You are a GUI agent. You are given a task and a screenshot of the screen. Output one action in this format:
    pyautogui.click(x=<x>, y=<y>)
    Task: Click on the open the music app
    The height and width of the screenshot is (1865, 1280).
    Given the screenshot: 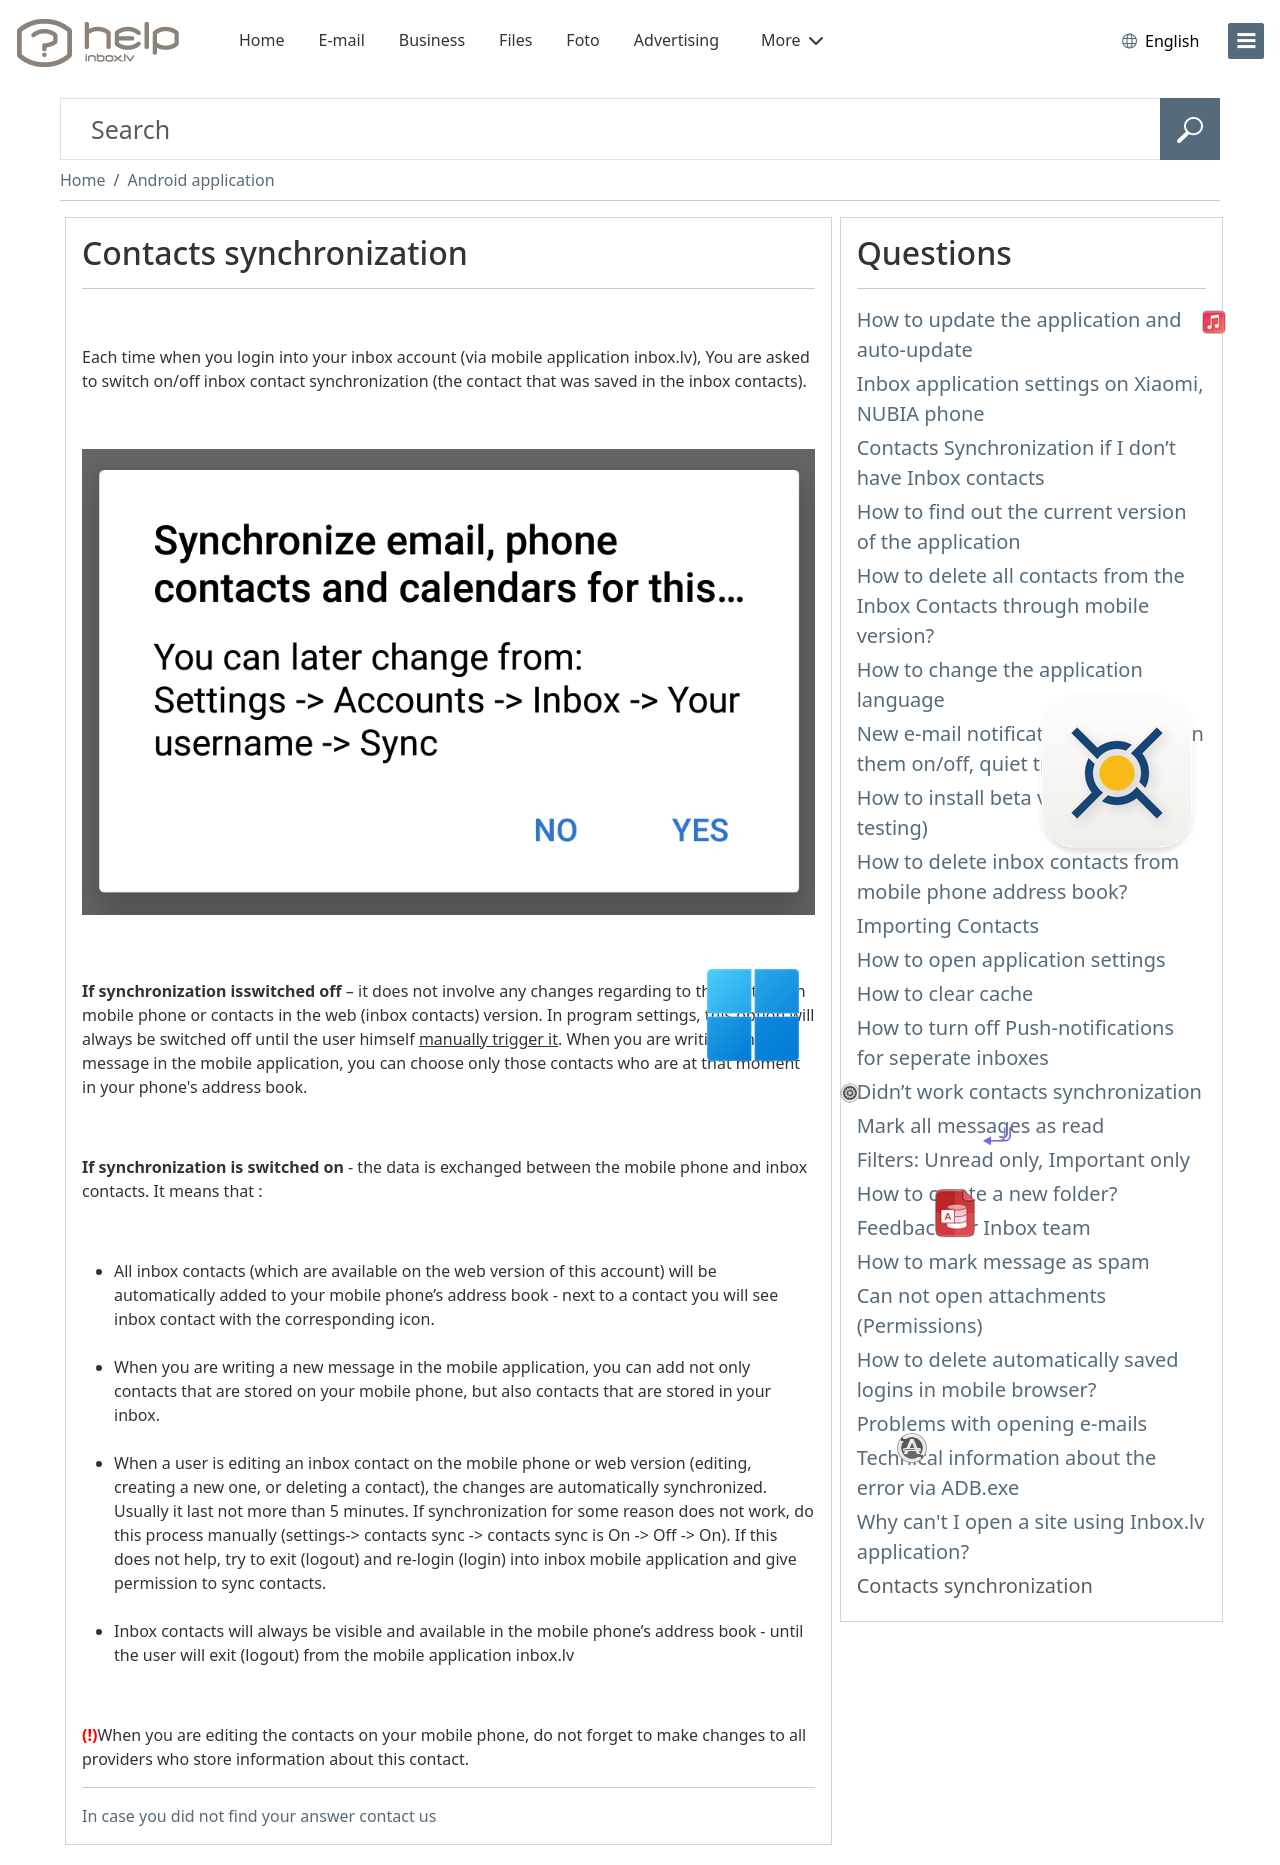 What is the action you would take?
    pyautogui.click(x=1214, y=322)
    